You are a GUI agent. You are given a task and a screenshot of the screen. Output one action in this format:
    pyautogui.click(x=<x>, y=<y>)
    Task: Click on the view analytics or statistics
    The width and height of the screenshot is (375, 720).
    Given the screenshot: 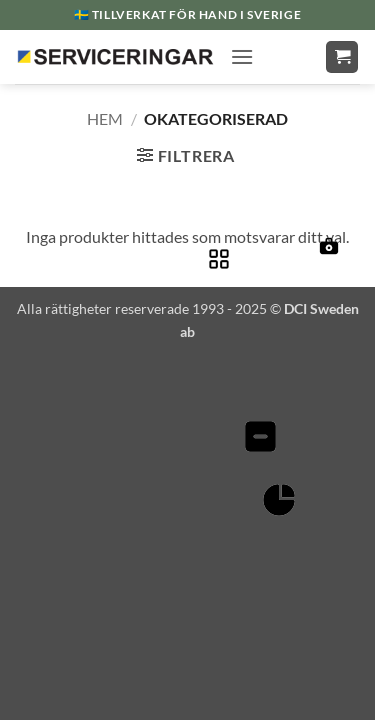 What is the action you would take?
    pyautogui.click(x=279, y=500)
    